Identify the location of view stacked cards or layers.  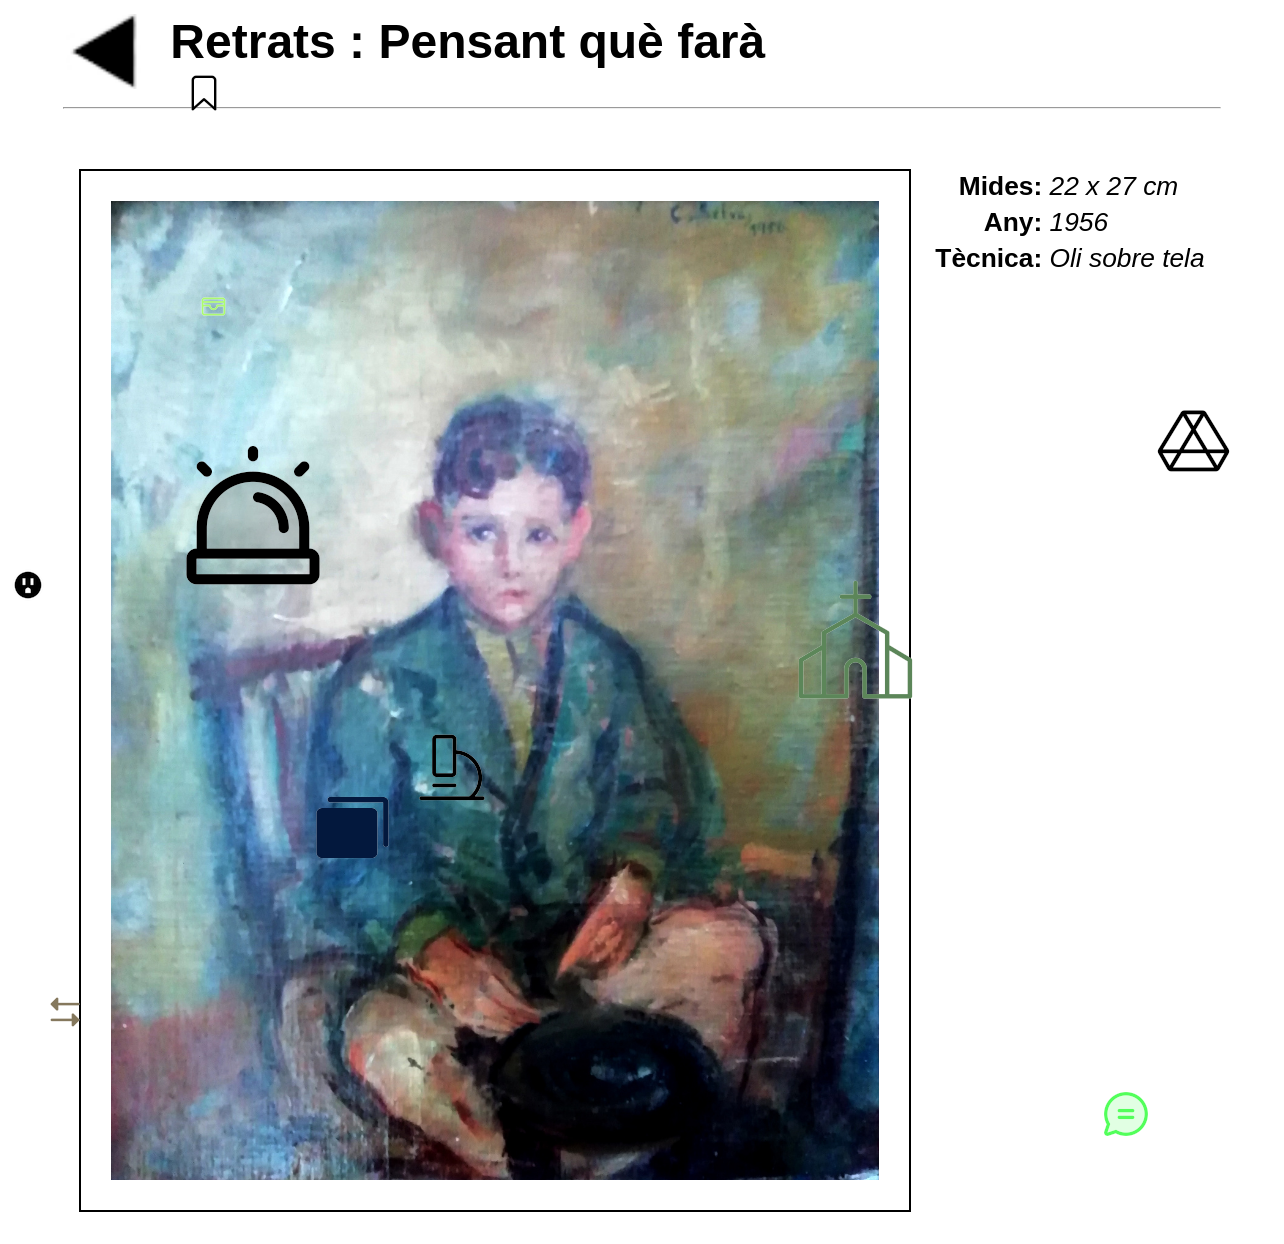
(352, 827).